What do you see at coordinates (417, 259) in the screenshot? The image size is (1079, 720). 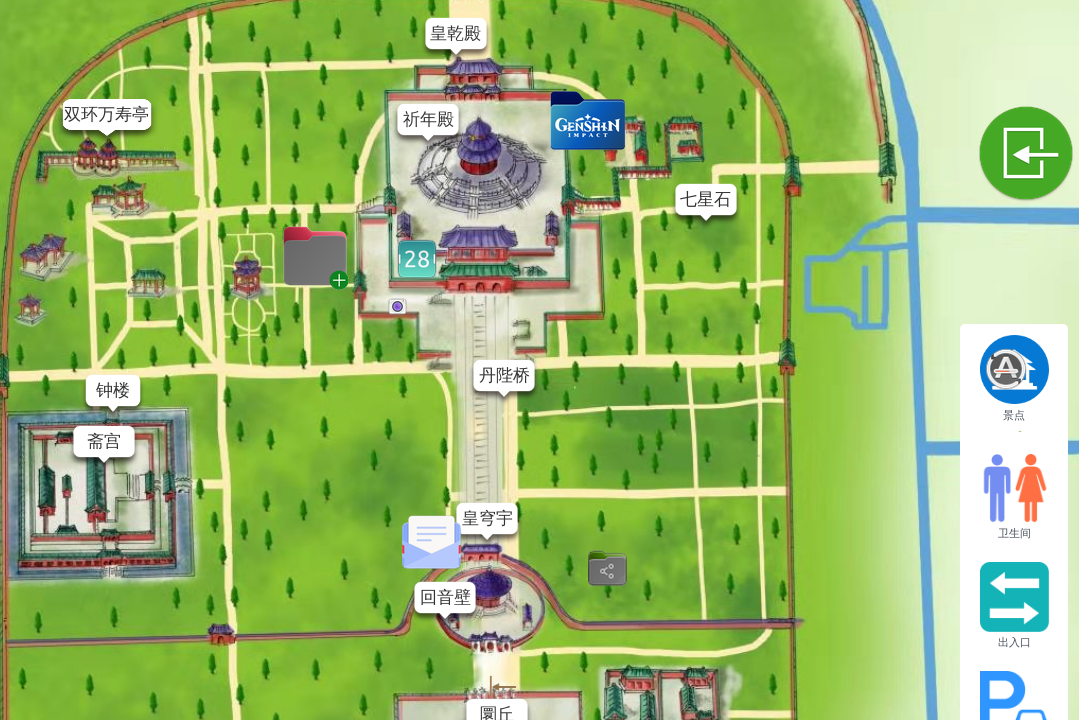 I see `open the office calendar app` at bounding box center [417, 259].